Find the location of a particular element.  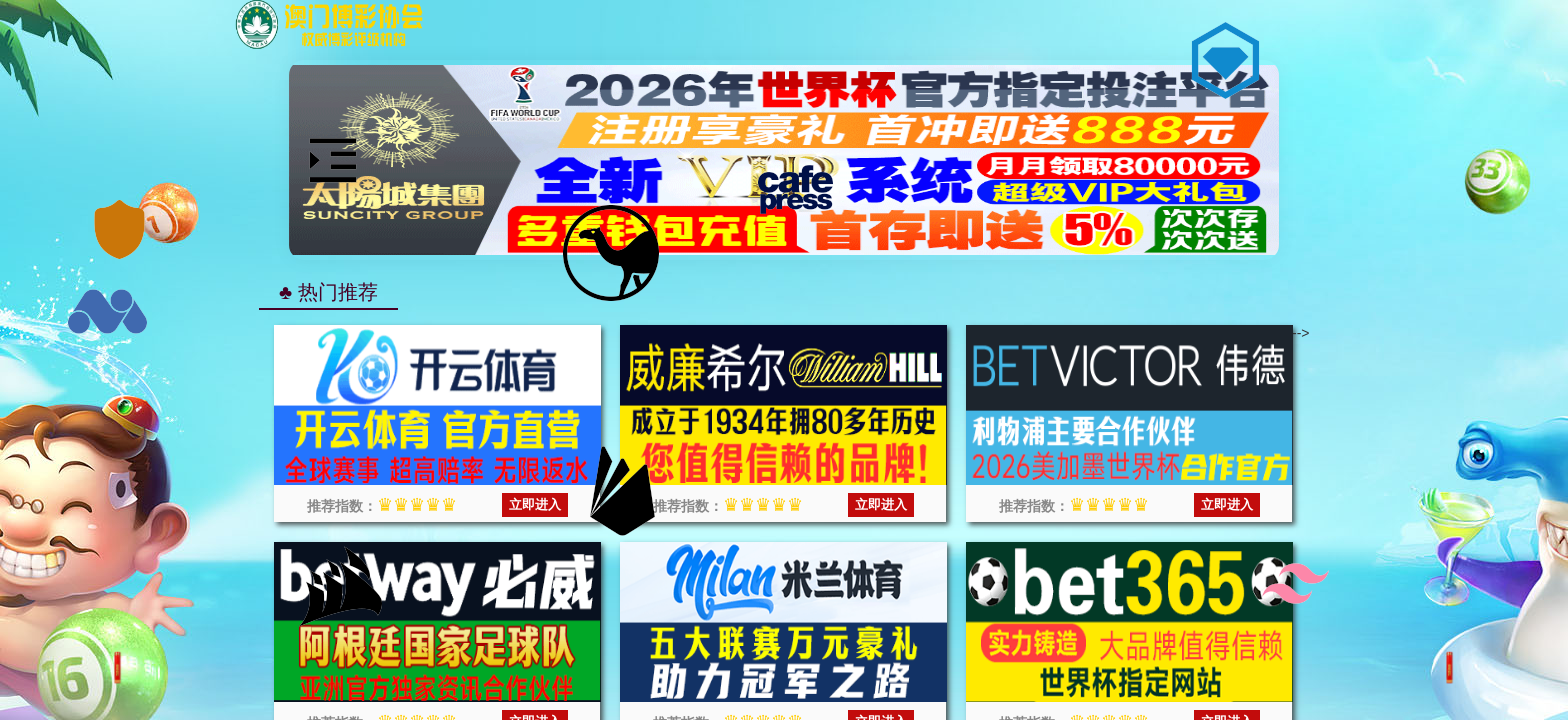

visit cafepress website or app is located at coordinates (795, 189).